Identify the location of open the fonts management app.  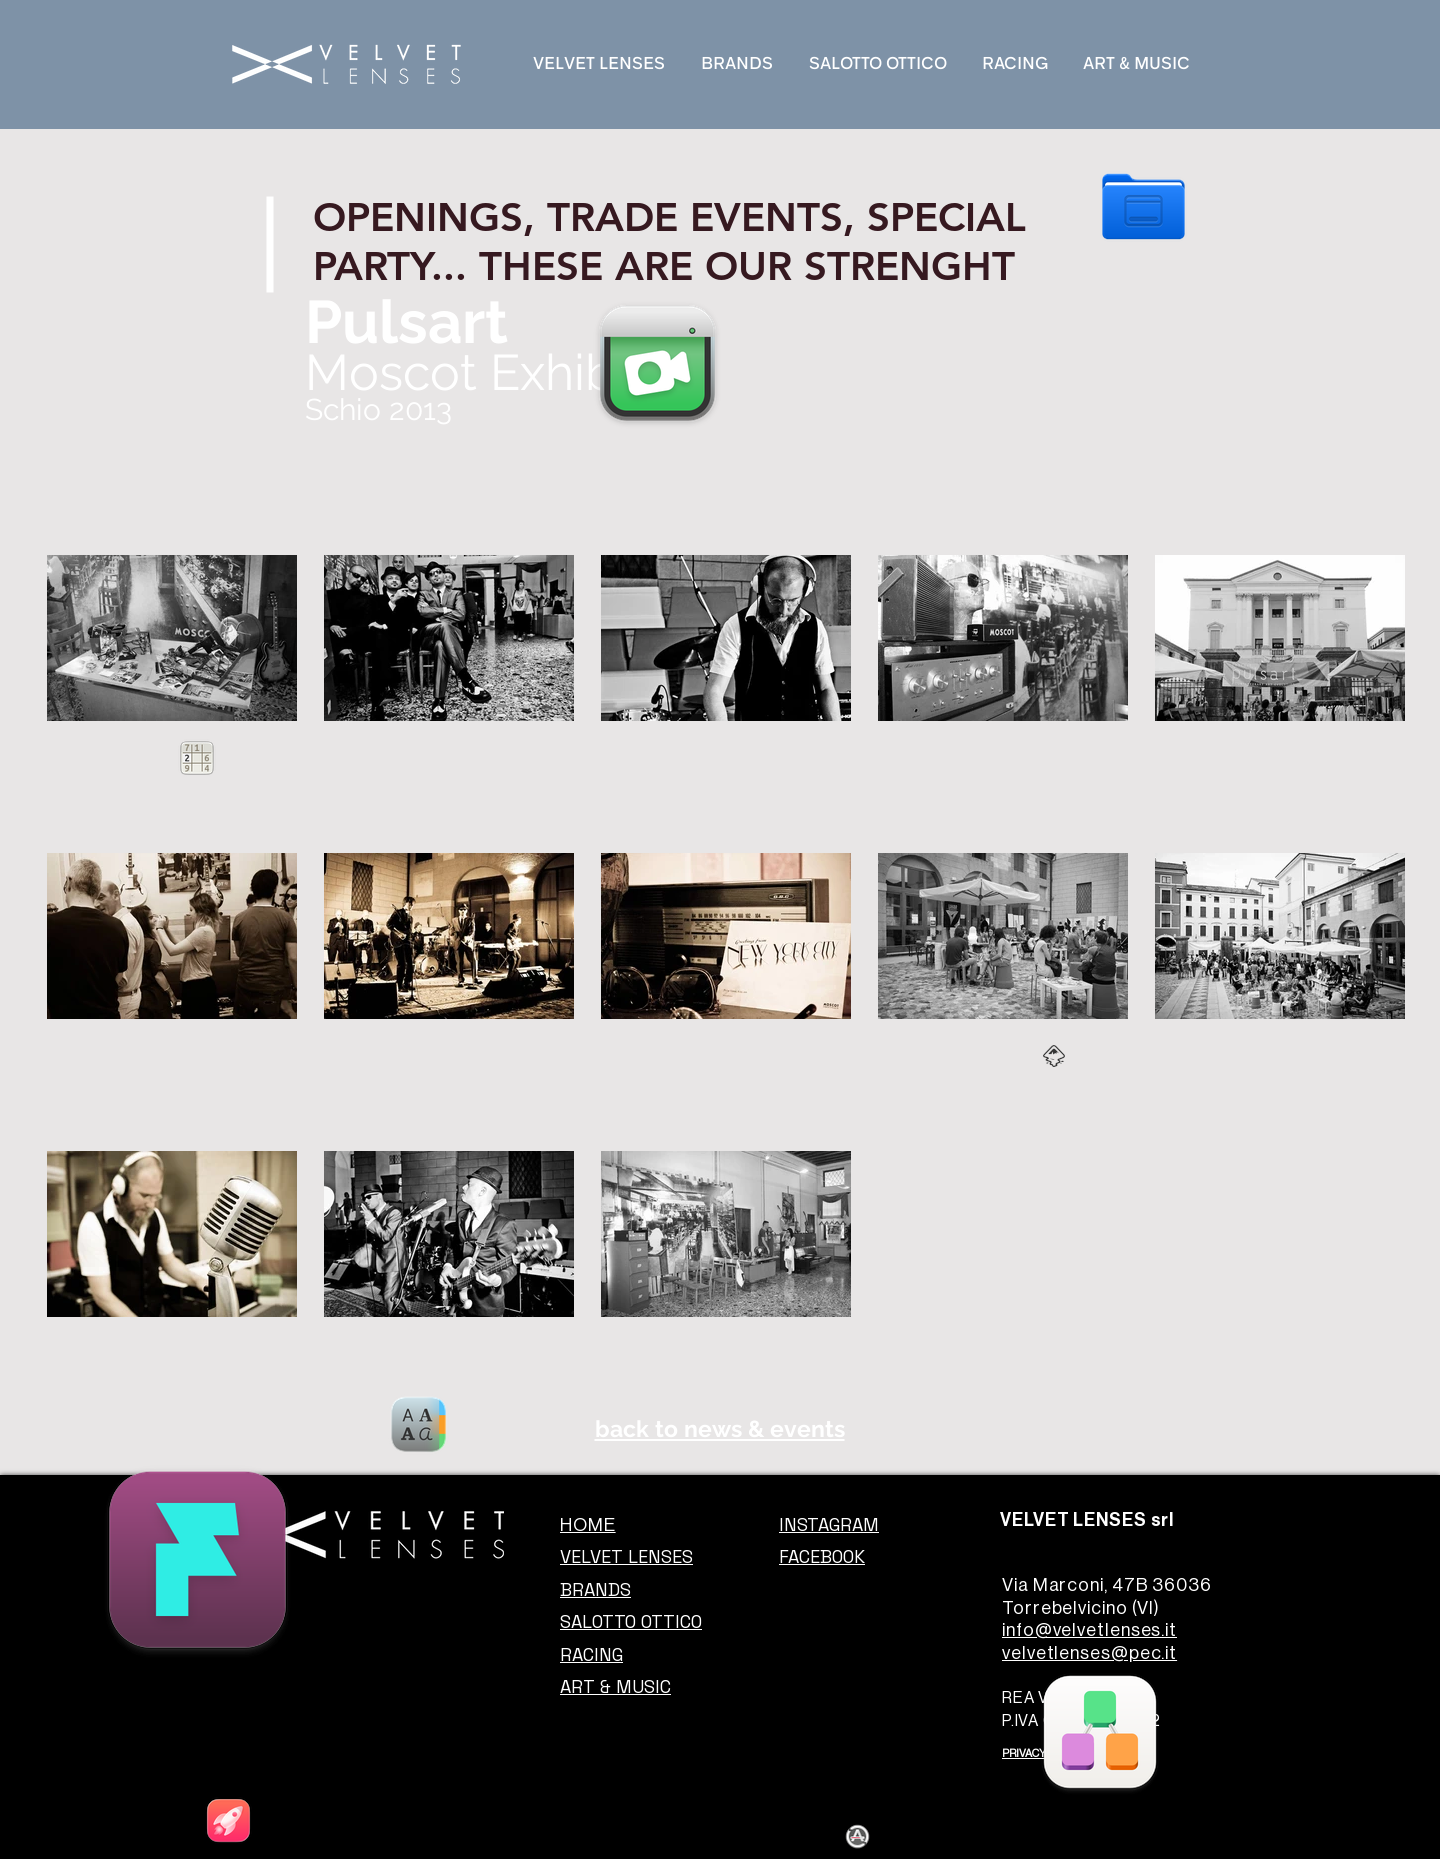
(418, 1424).